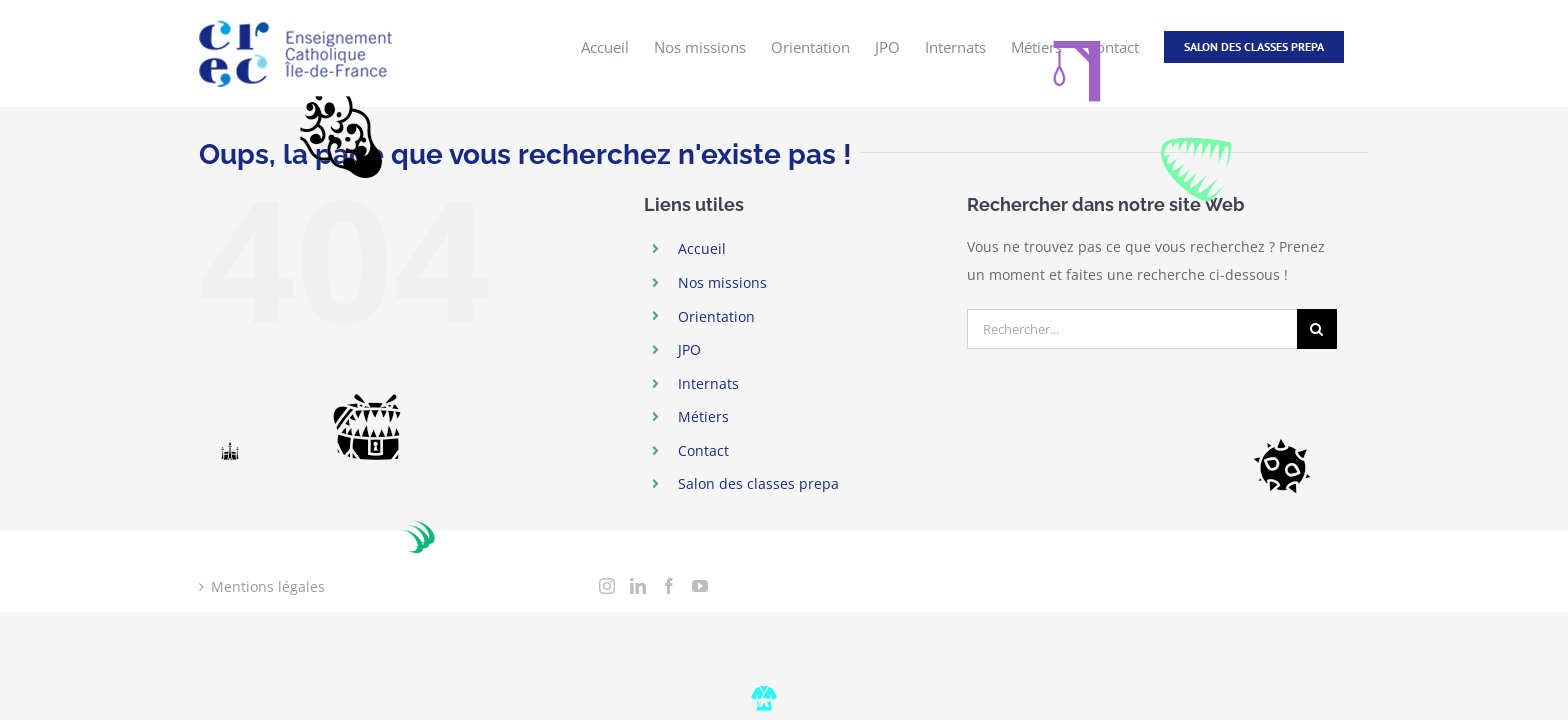 This screenshot has height=720, width=1568. I want to click on a trapped or dangerous treasure chest in a game, so click(367, 427).